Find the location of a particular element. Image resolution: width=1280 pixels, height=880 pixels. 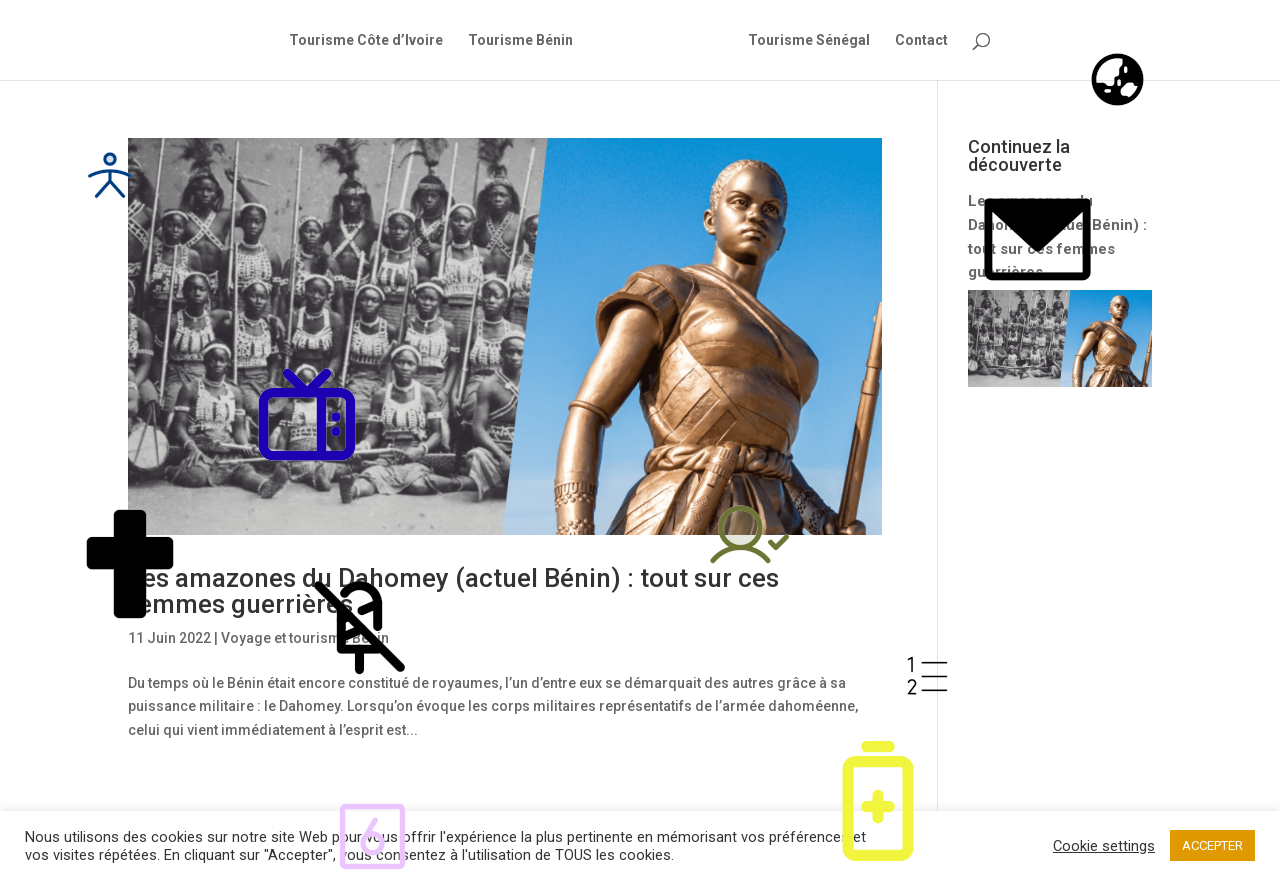

access retro or classic TV content is located at coordinates (307, 417).